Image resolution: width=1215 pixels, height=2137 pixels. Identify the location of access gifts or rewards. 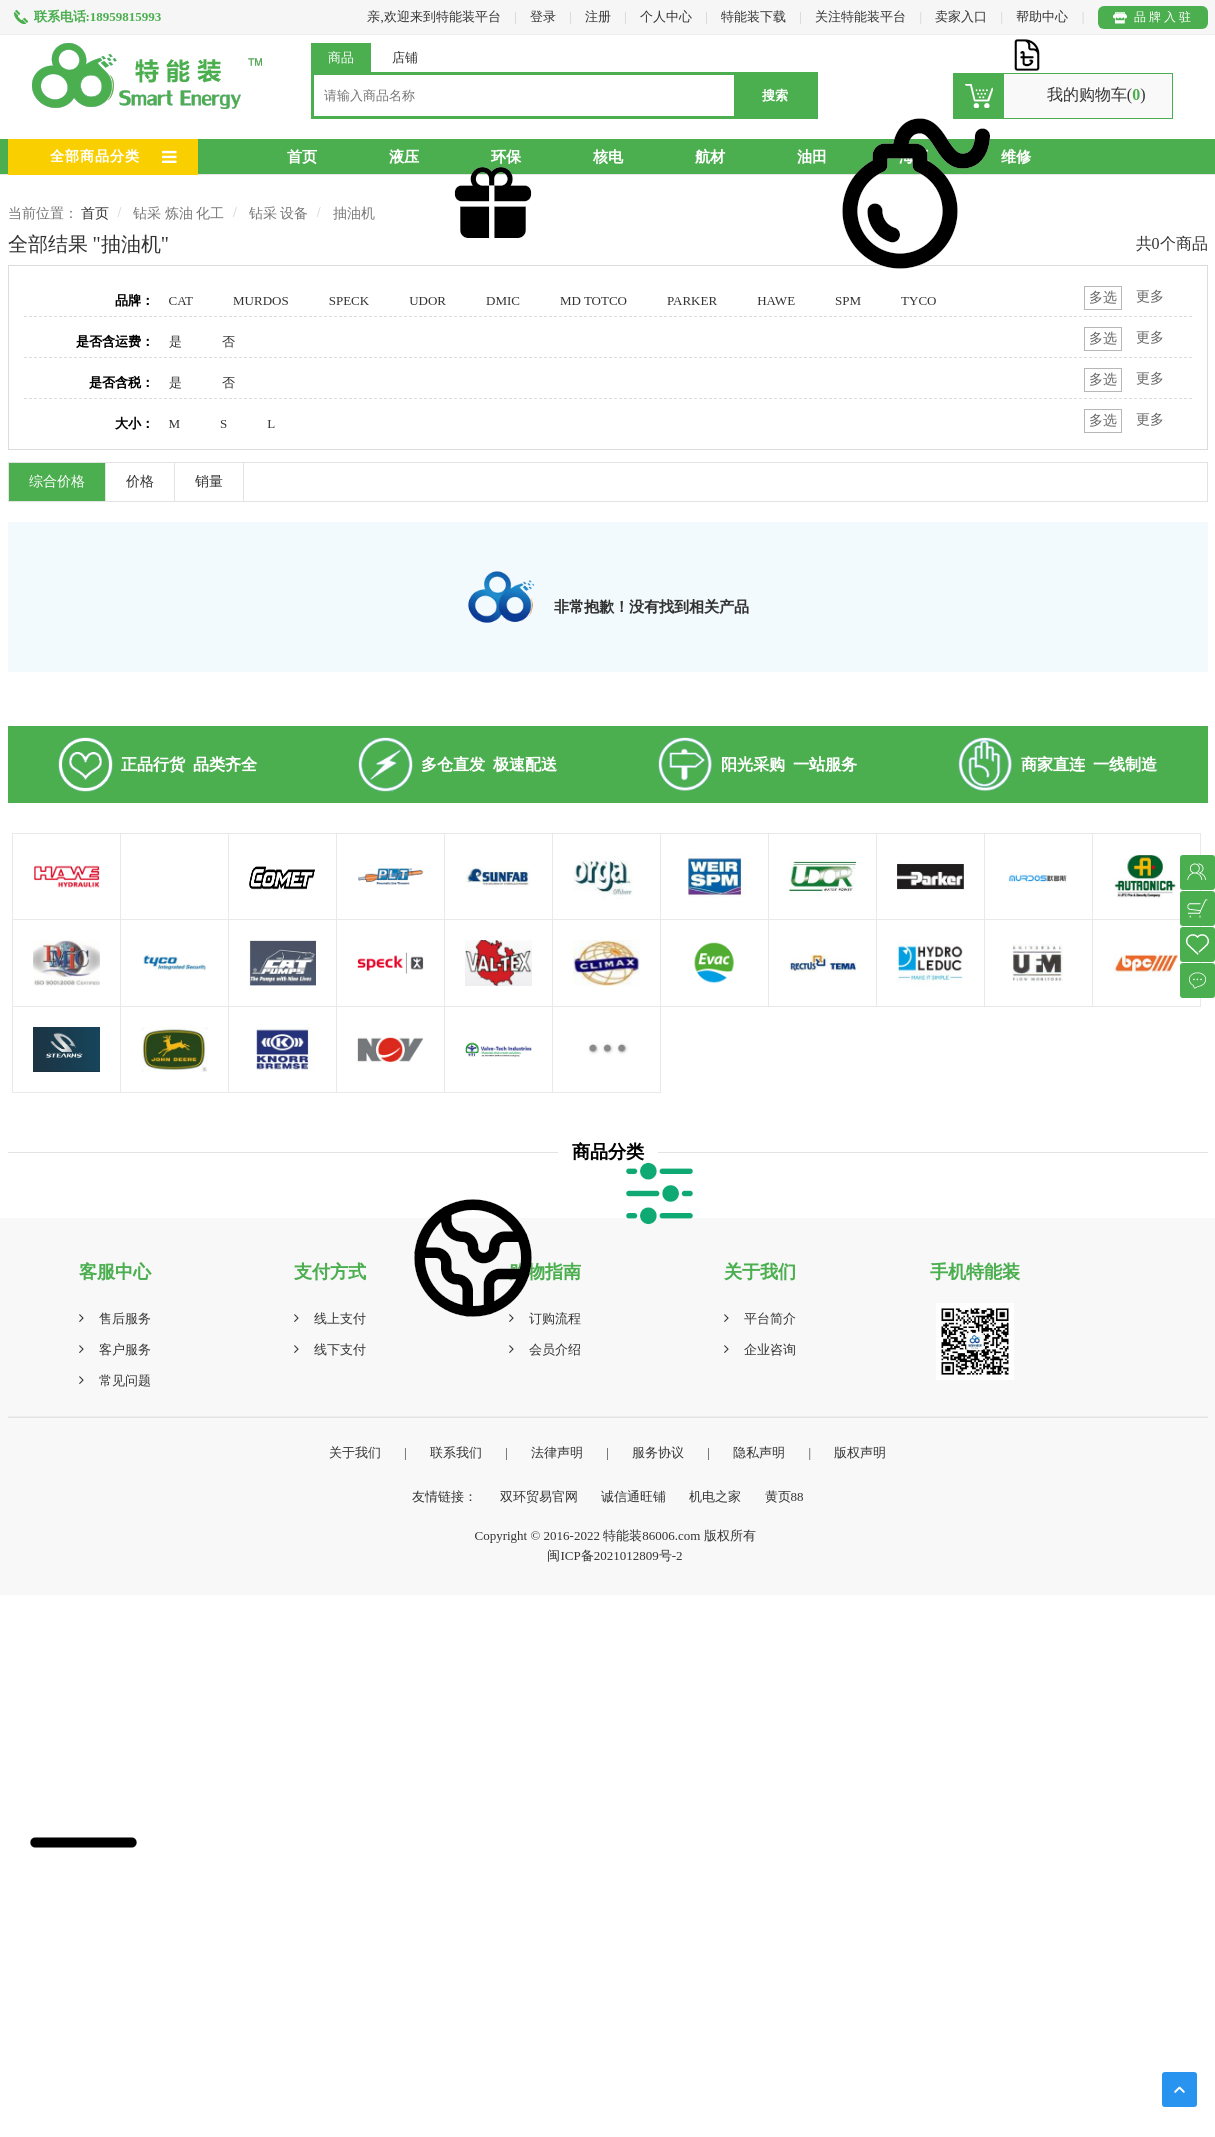
(493, 203).